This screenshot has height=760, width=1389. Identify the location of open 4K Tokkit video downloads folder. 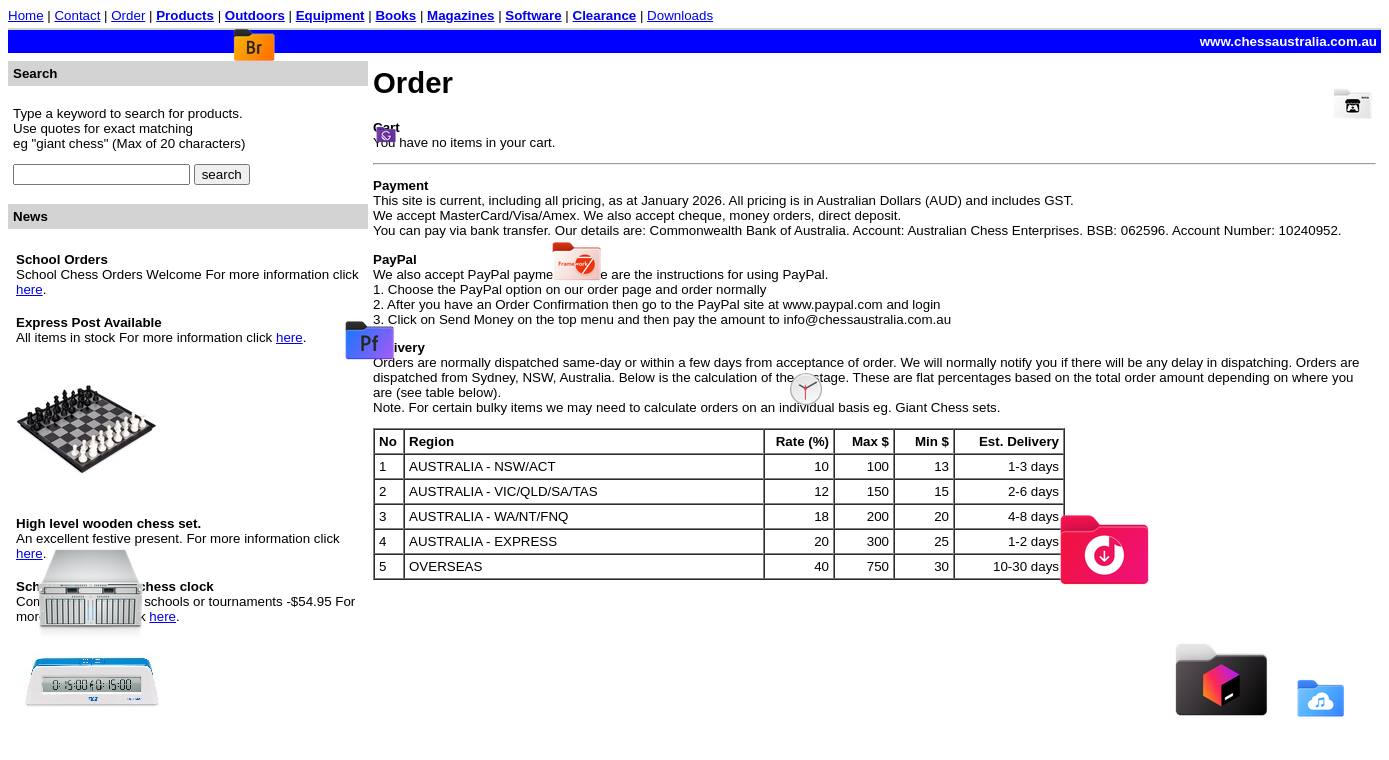
(1104, 552).